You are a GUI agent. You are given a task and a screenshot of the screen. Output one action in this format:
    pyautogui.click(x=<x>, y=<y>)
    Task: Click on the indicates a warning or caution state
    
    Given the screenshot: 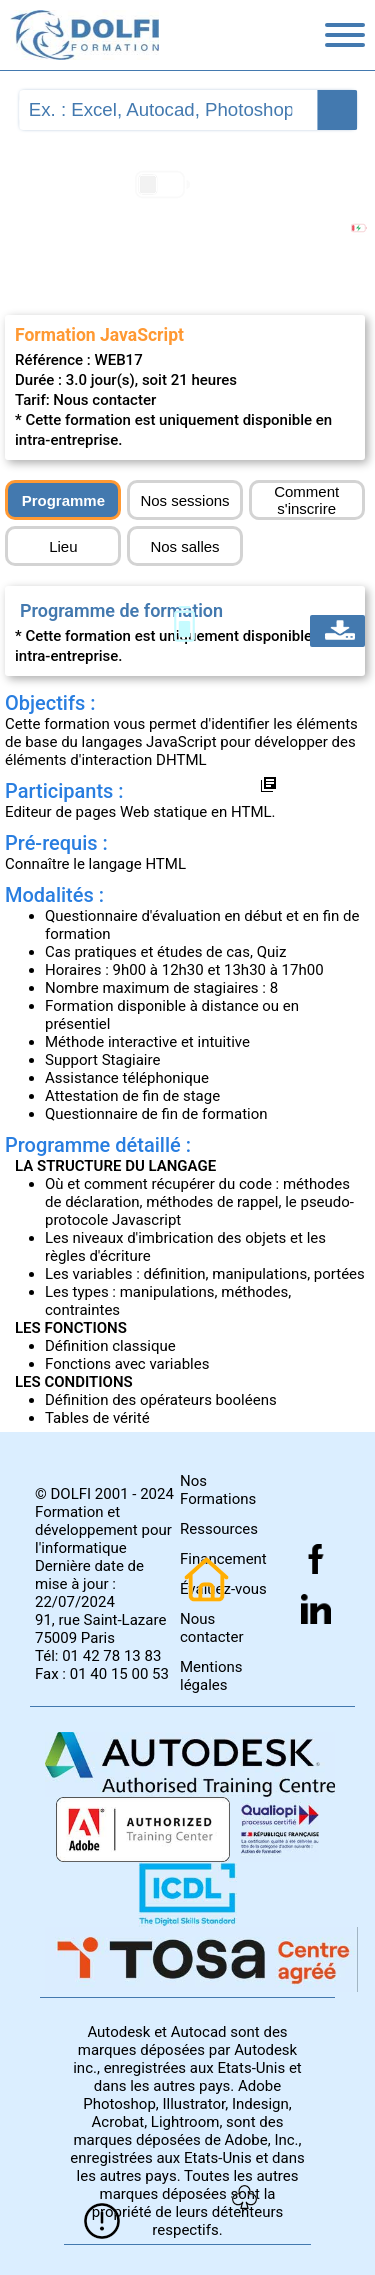 What is the action you would take?
    pyautogui.click(x=102, y=2221)
    